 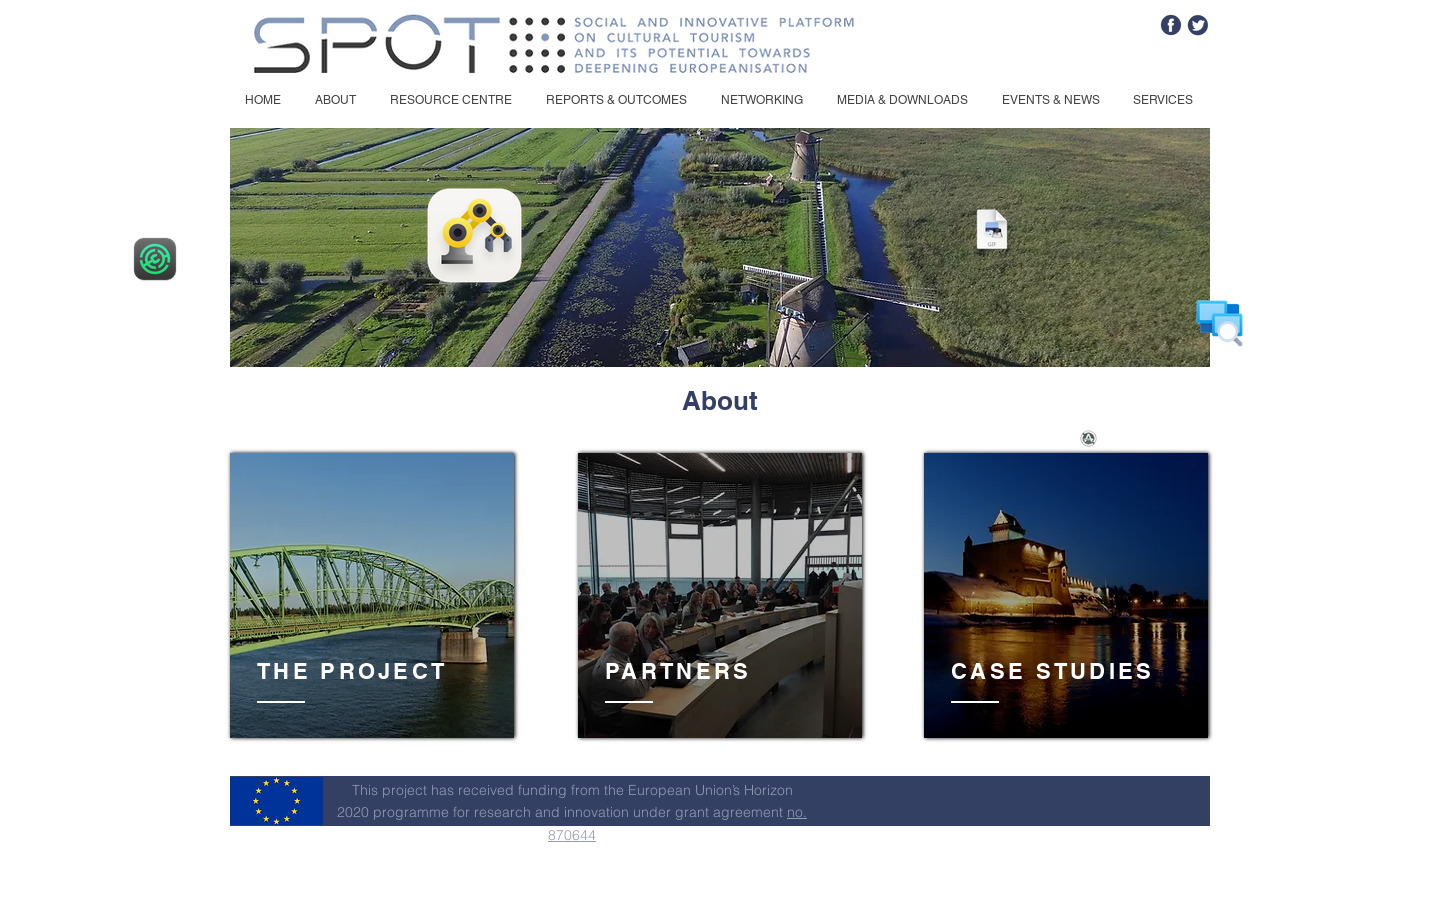 I want to click on open modrinth app for managing minecraft mods, so click(x=155, y=259).